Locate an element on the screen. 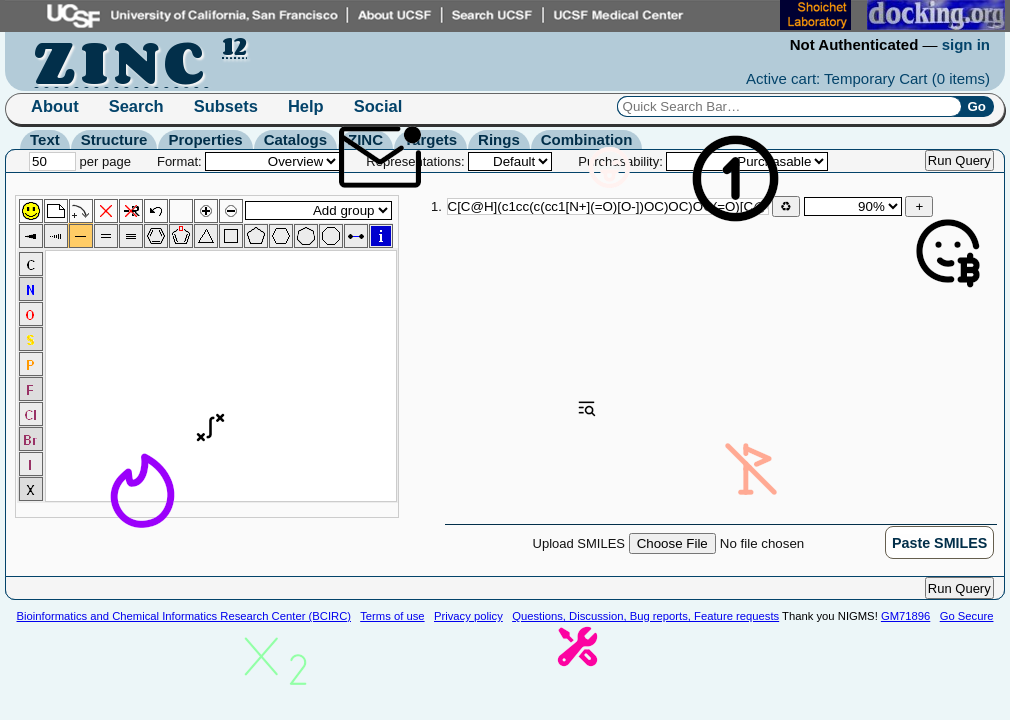 This screenshot has height=720, width=1010. access settings or configuration options is located at coordinates (577, 646).